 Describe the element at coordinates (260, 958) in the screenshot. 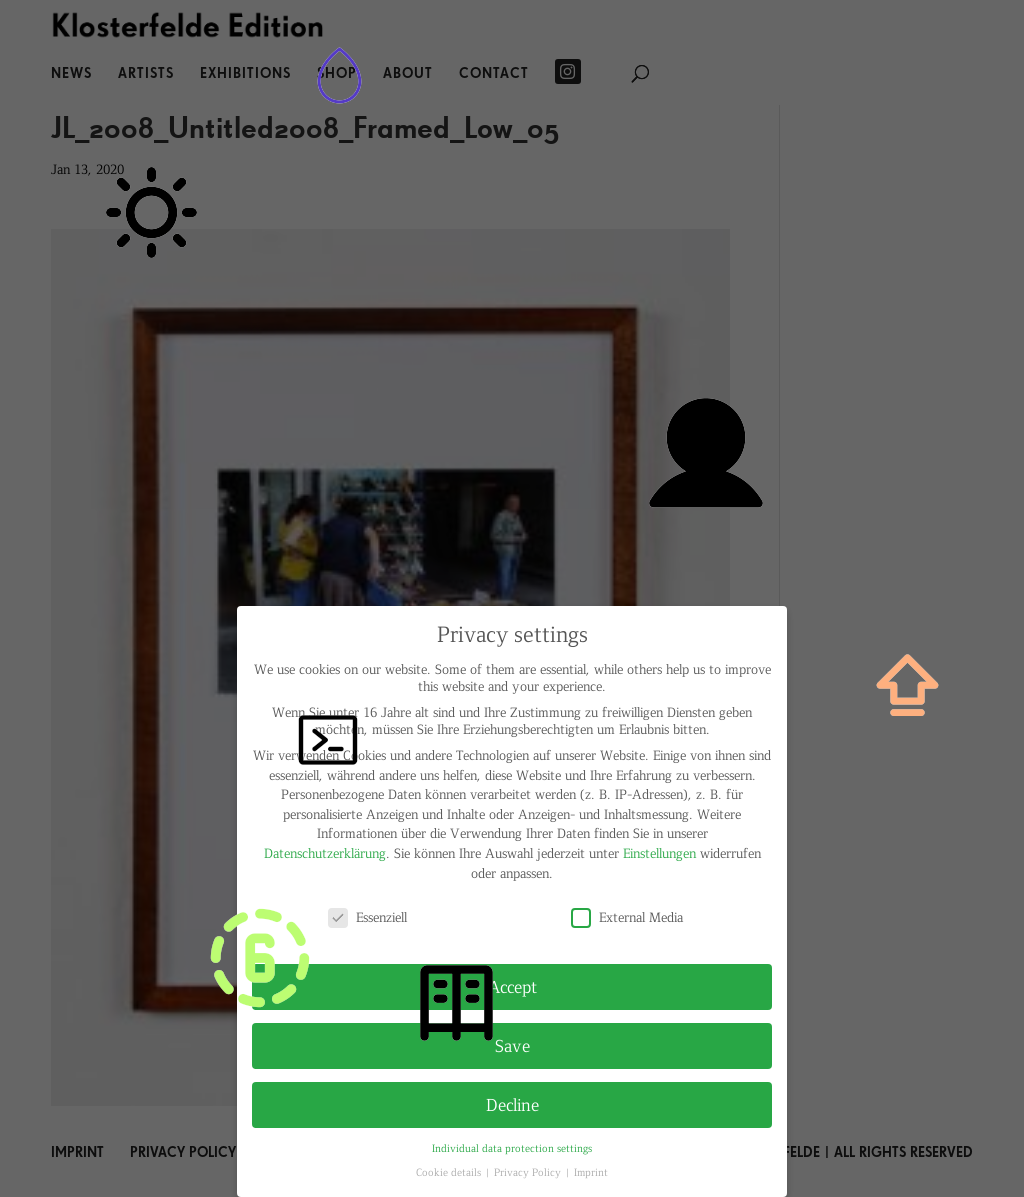

I see `step 6 of a multi-step process` at that location.